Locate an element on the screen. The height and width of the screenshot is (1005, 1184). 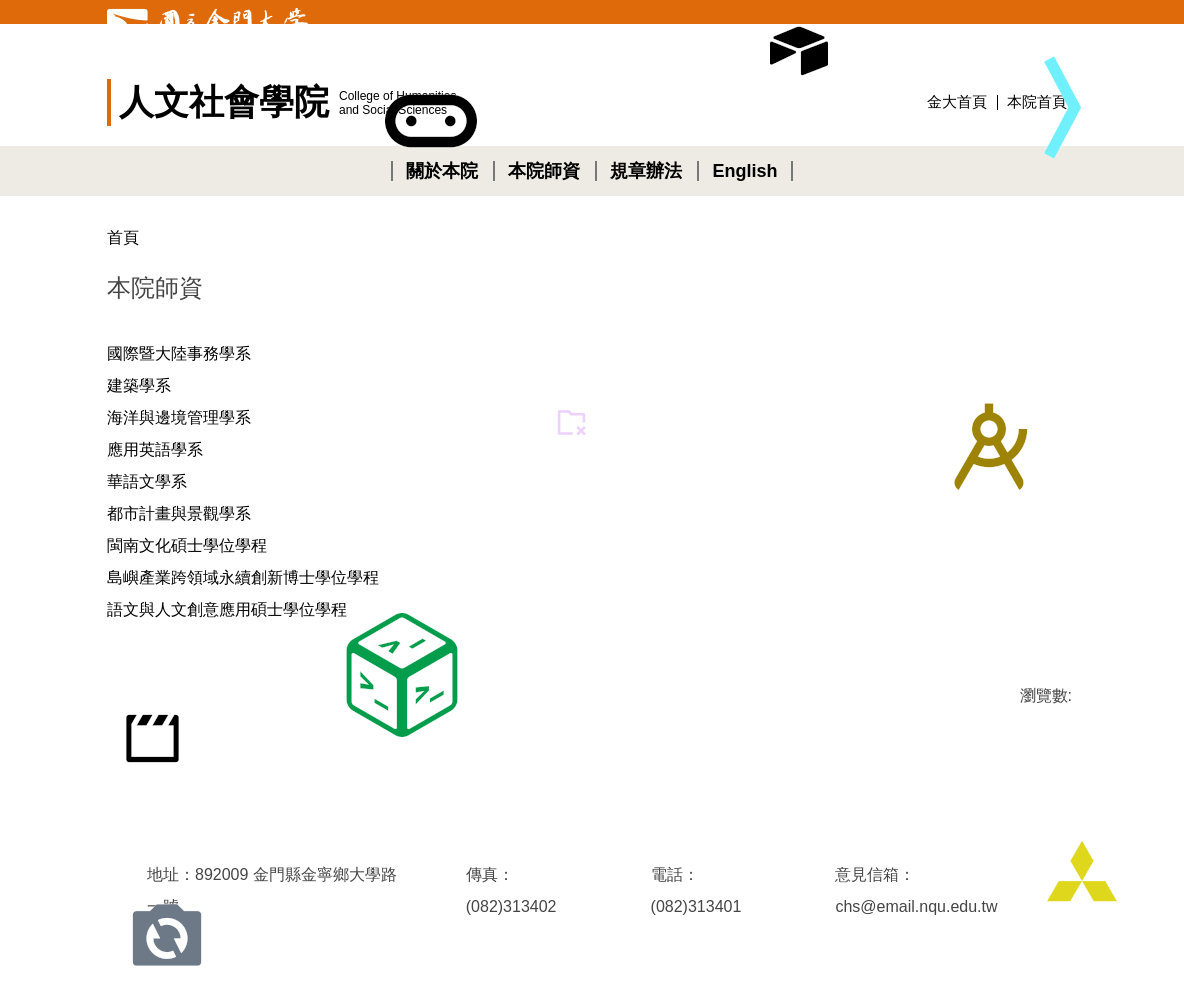
access video or film editing tools is located at coordinates (152, 738).